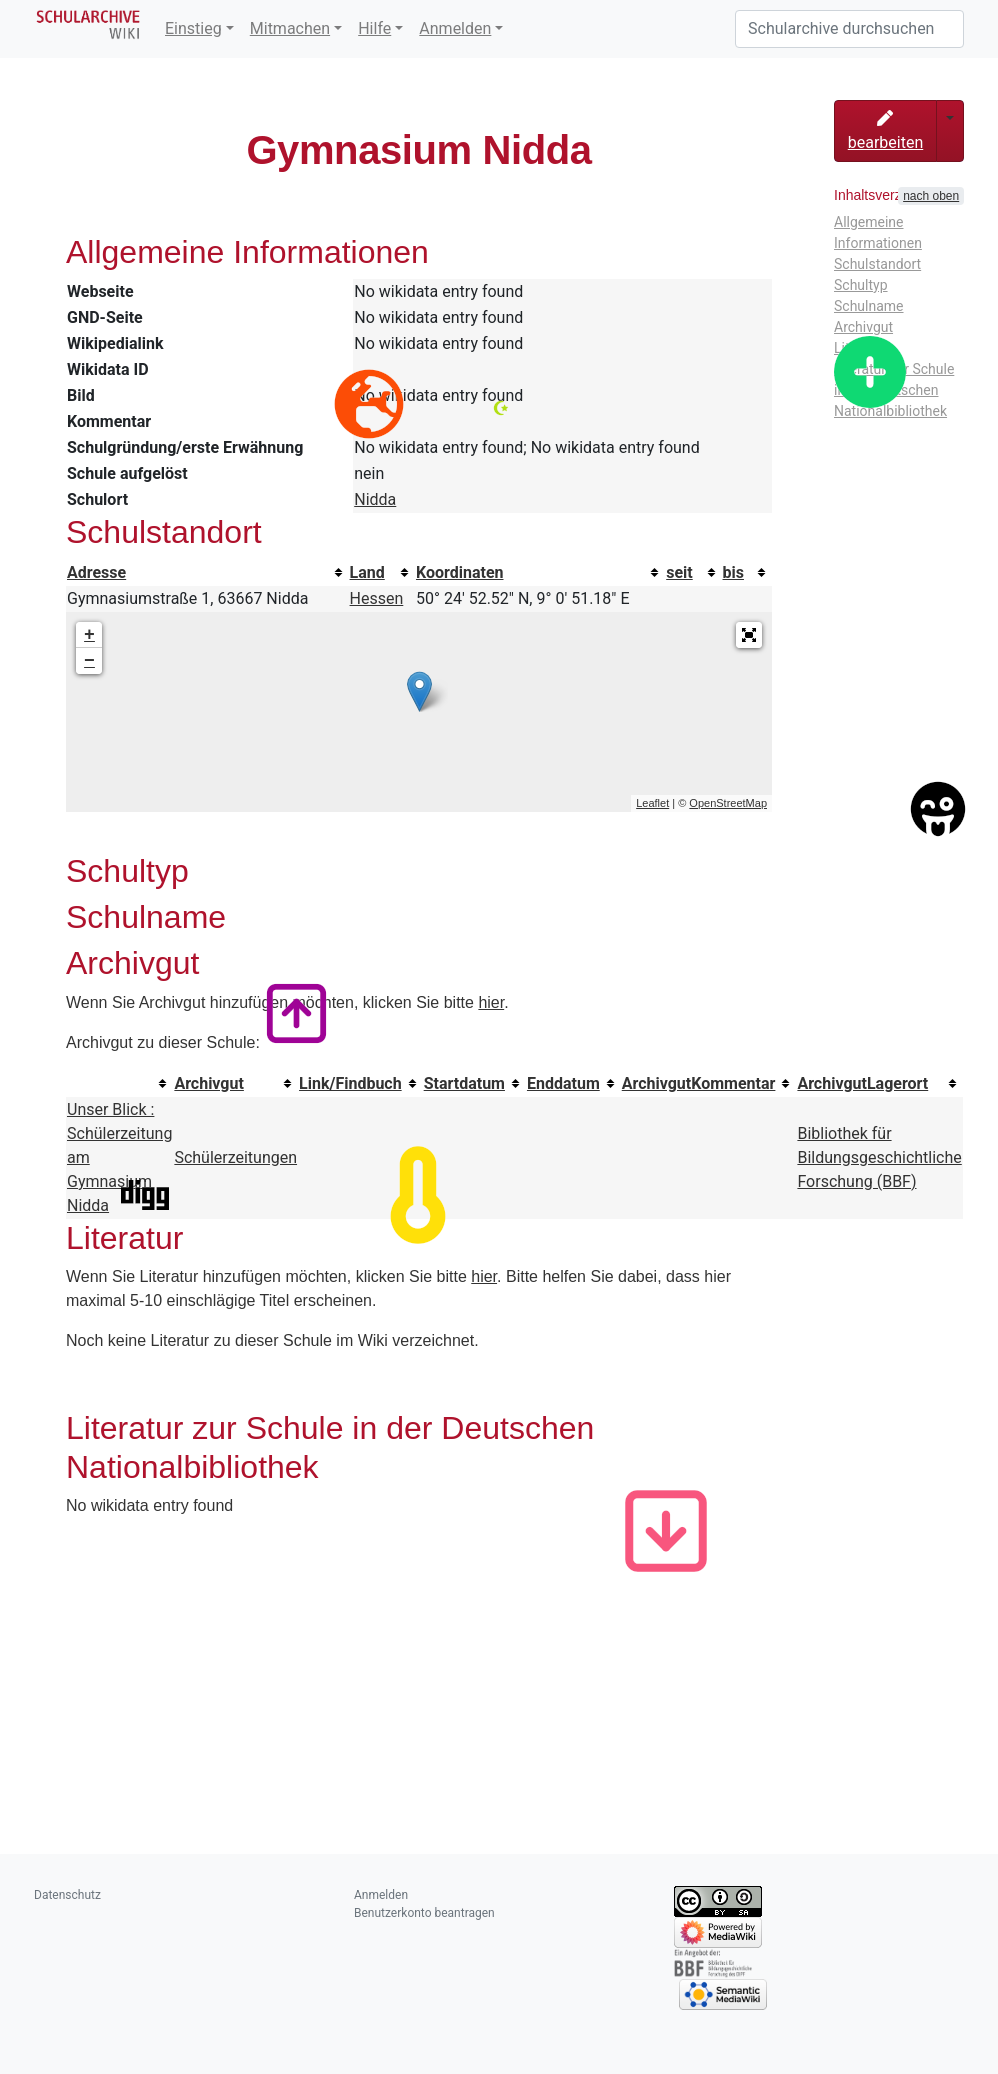 This screenshot has width=998, height=2074. I want to click on visit digg social news website, so click(145, 1195).